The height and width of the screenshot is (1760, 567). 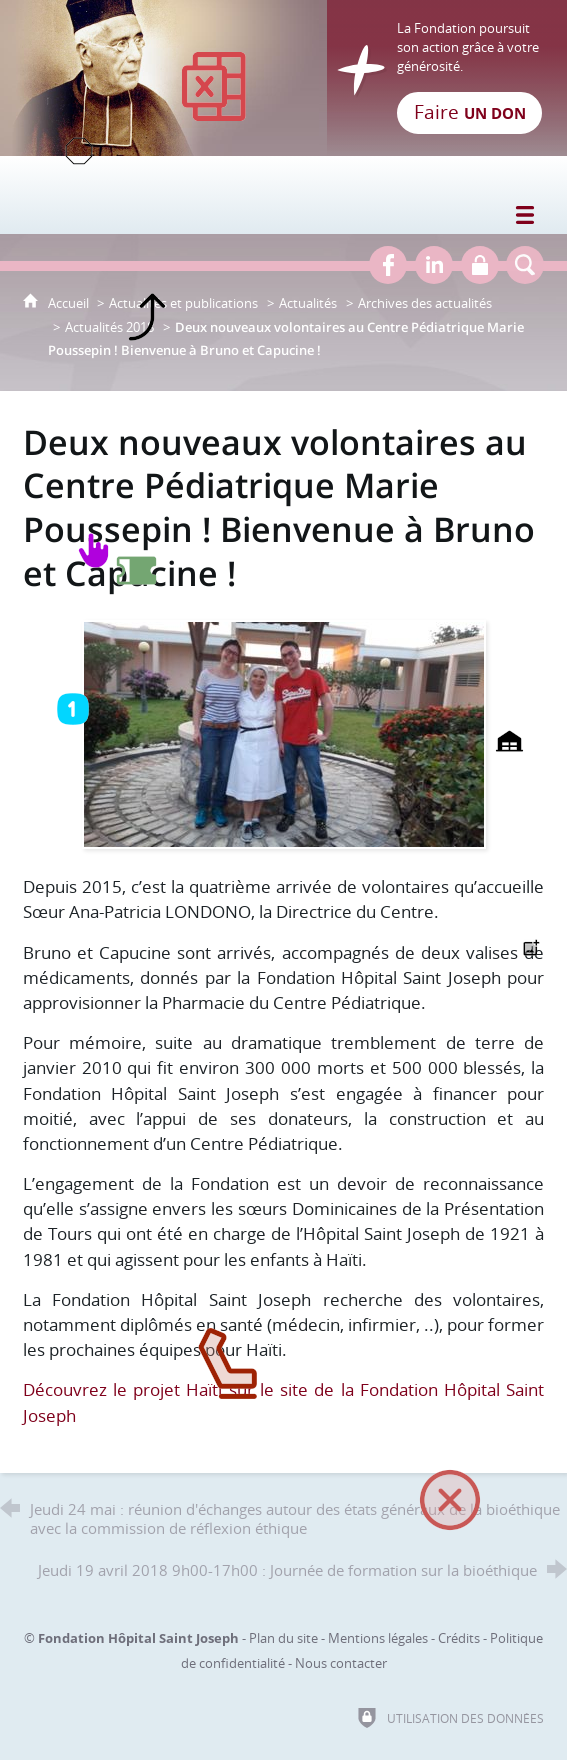 I want to click on open microsoft excel, so click(x=216, y=86).